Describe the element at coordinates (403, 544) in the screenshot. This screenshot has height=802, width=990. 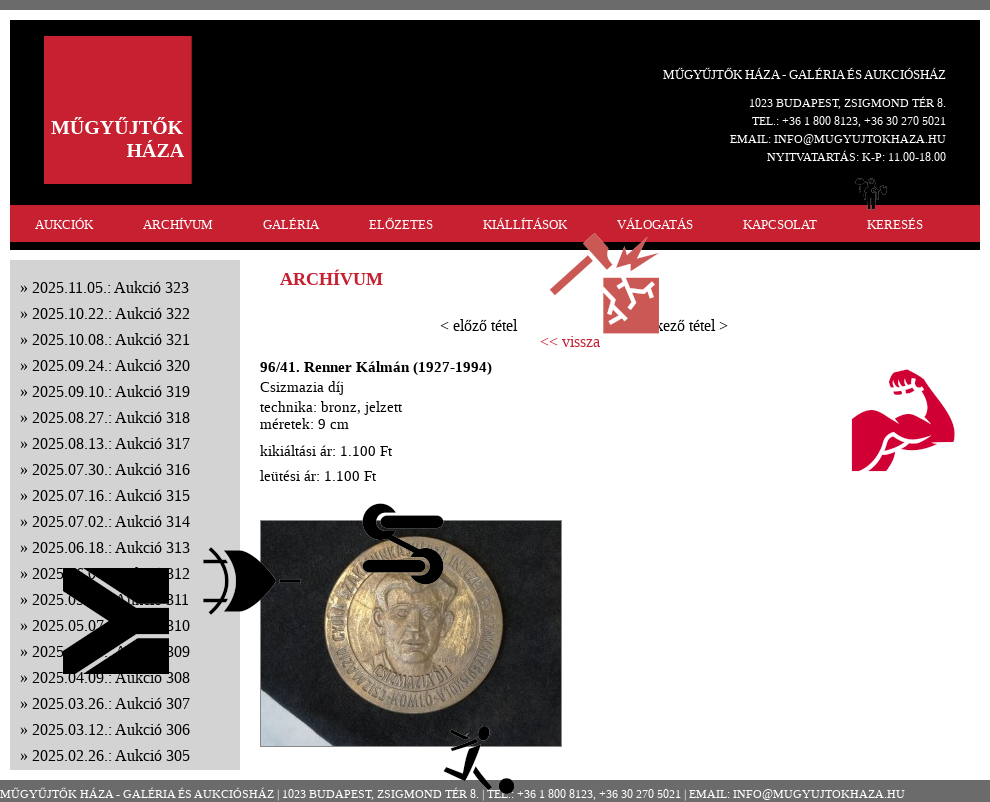
I see `connect or link two items together` at that location.